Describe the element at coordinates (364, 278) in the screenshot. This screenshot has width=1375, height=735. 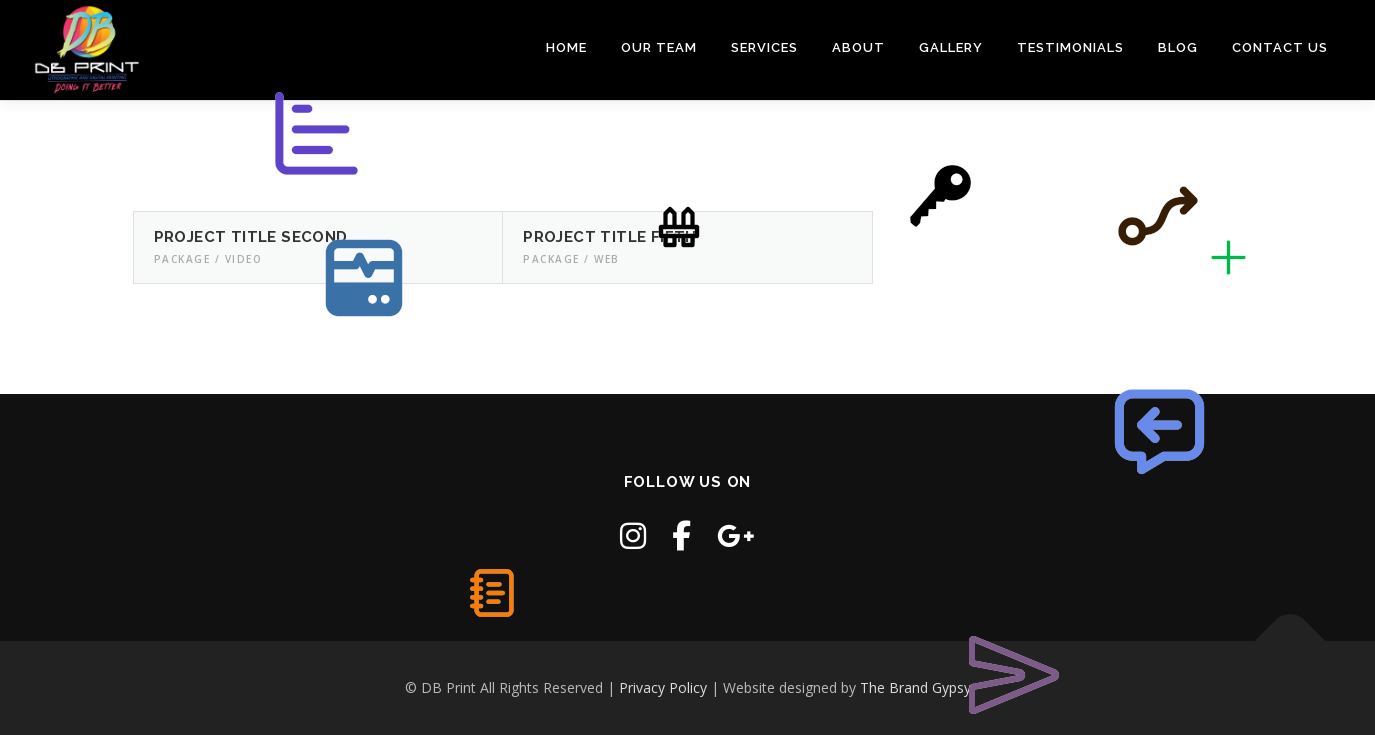
I see `view heart rate or vital signs monitor` at that location.